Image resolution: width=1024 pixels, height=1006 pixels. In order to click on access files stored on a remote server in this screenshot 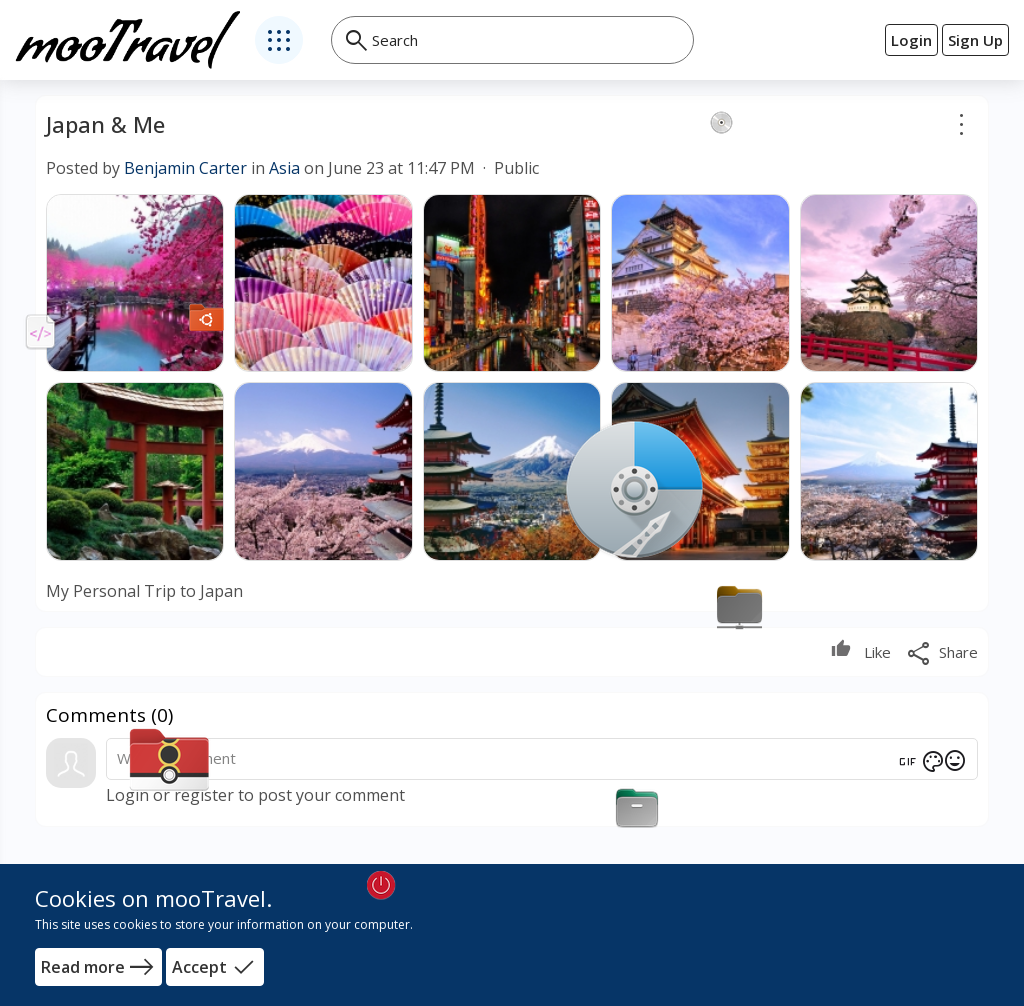, I will do `click(739, 606)`.